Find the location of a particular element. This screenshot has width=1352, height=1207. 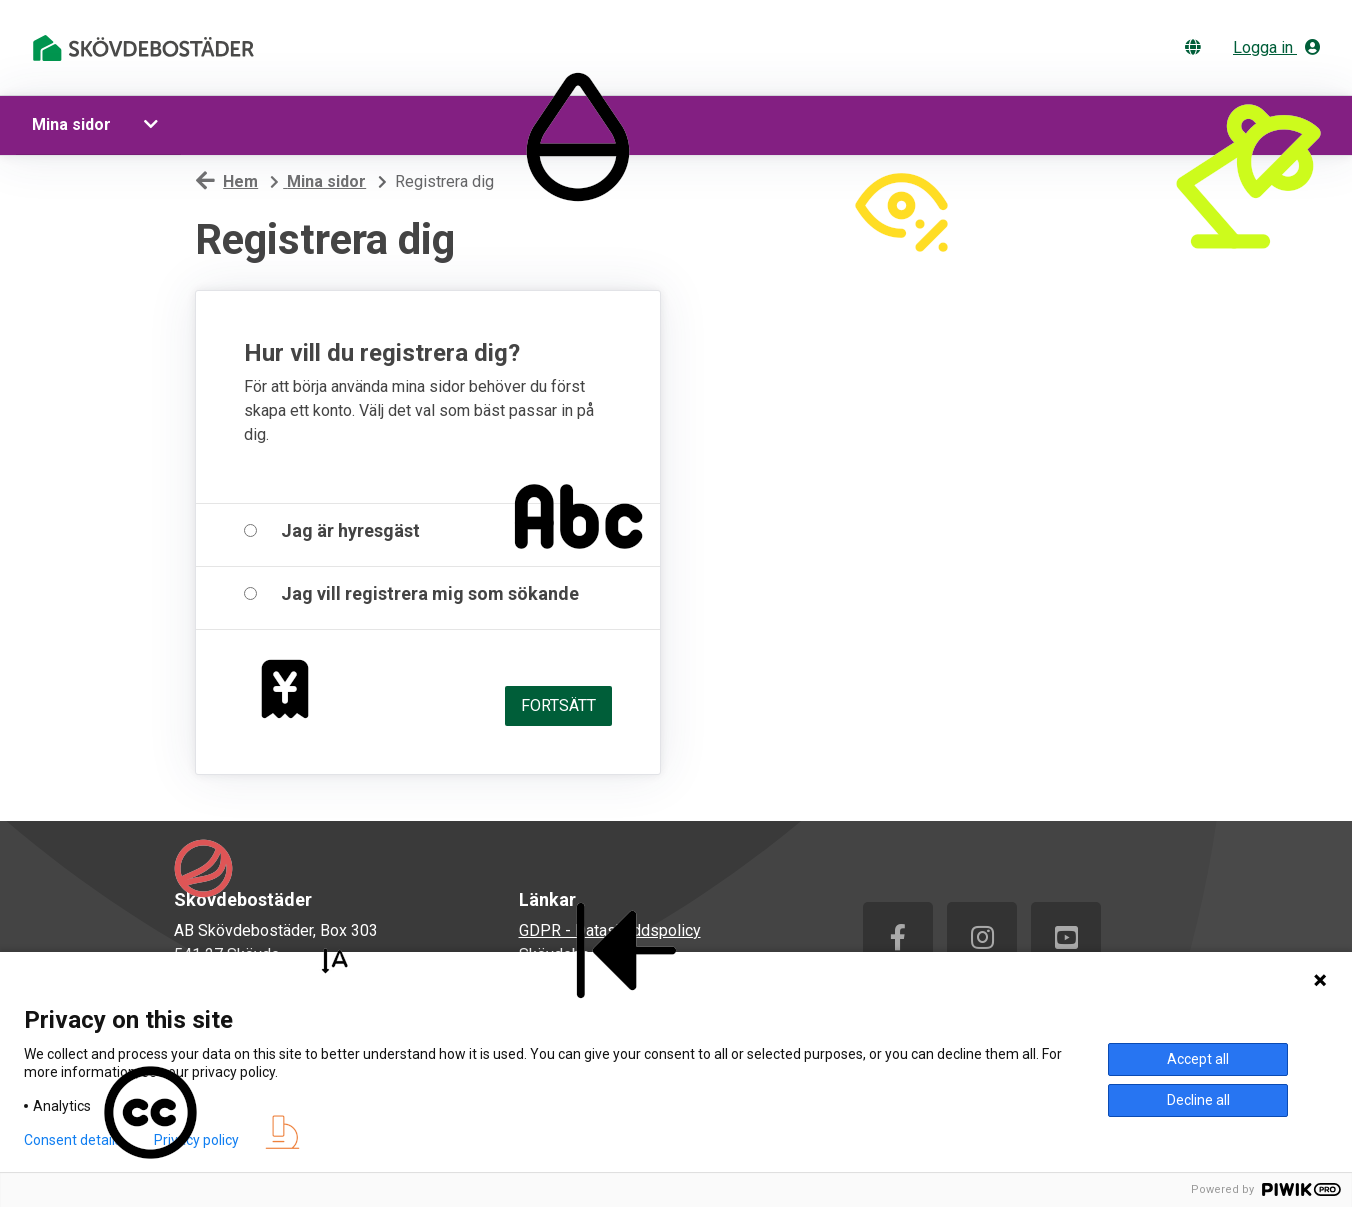

view receipt or transaction in yuan currency is located at coordinates (285, 689).